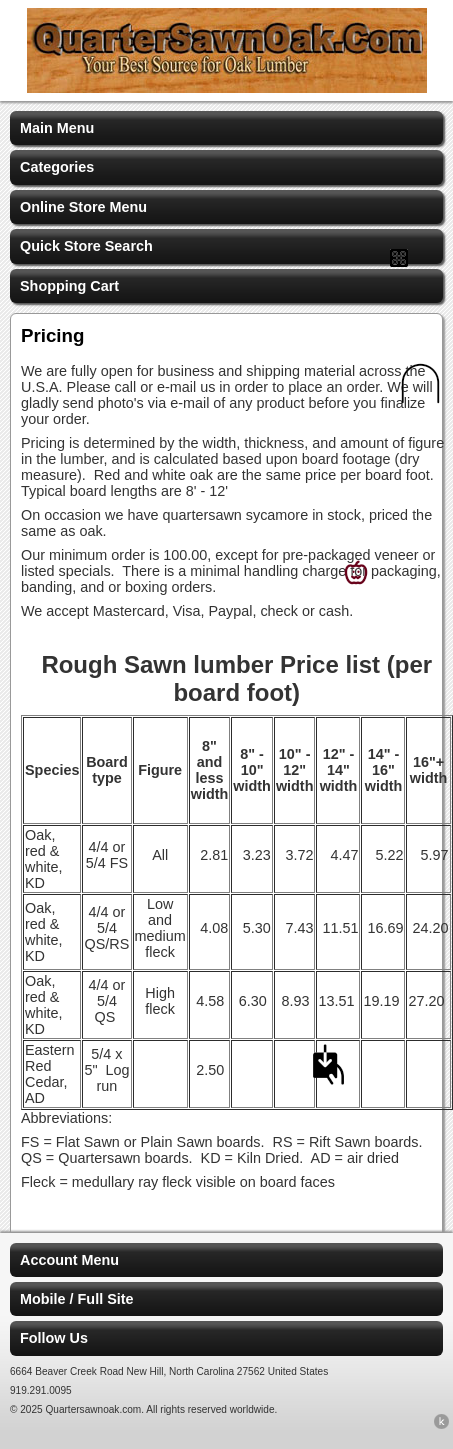 The width and height of the screenshot is (453, 1449). Describe the element at coordinates (399, 258) in the screenshot. I see `command key modifier for keyboard shortcuts` at that location.